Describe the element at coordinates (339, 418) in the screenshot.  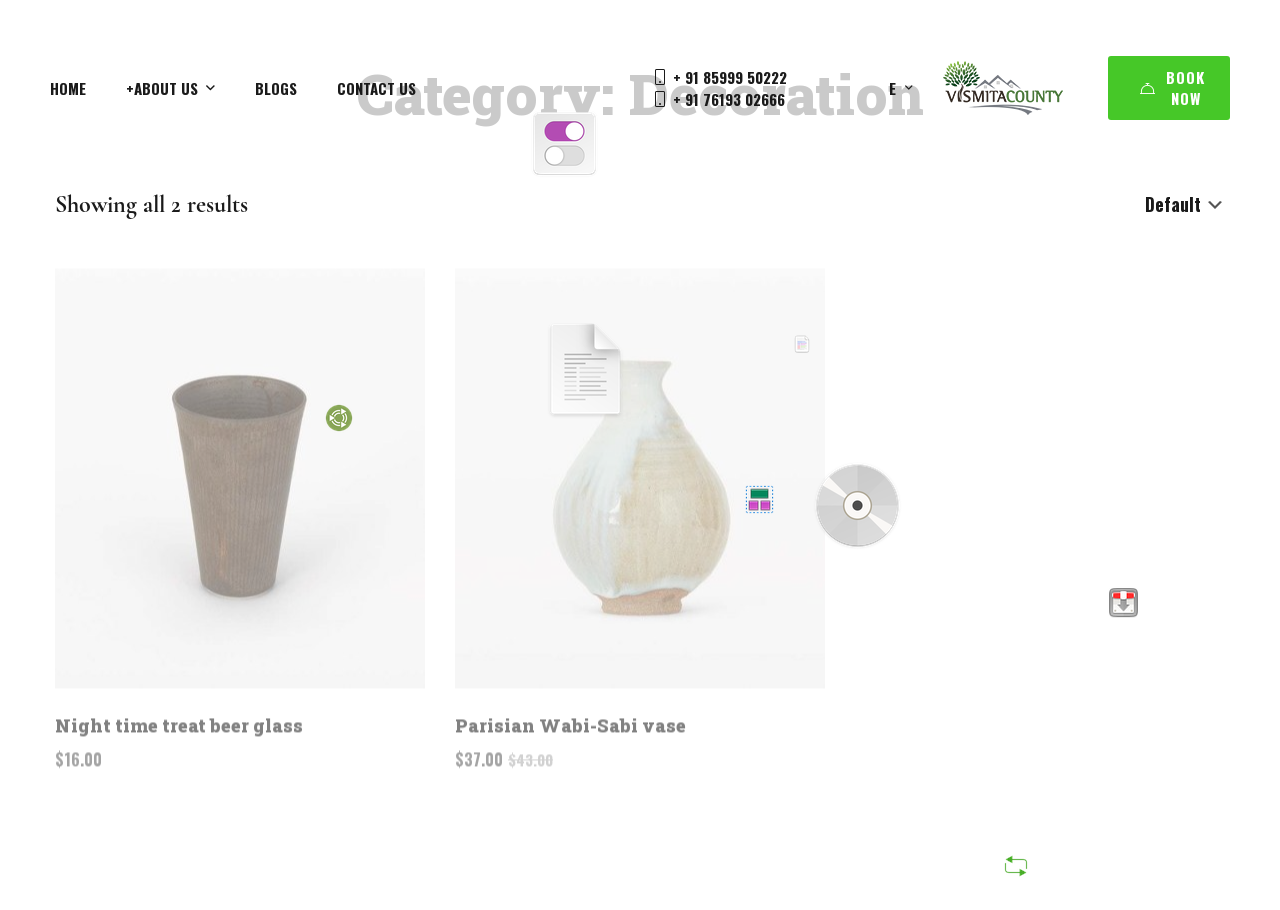
I see `open the ubuntu mate start menu or application launcher` at that location.